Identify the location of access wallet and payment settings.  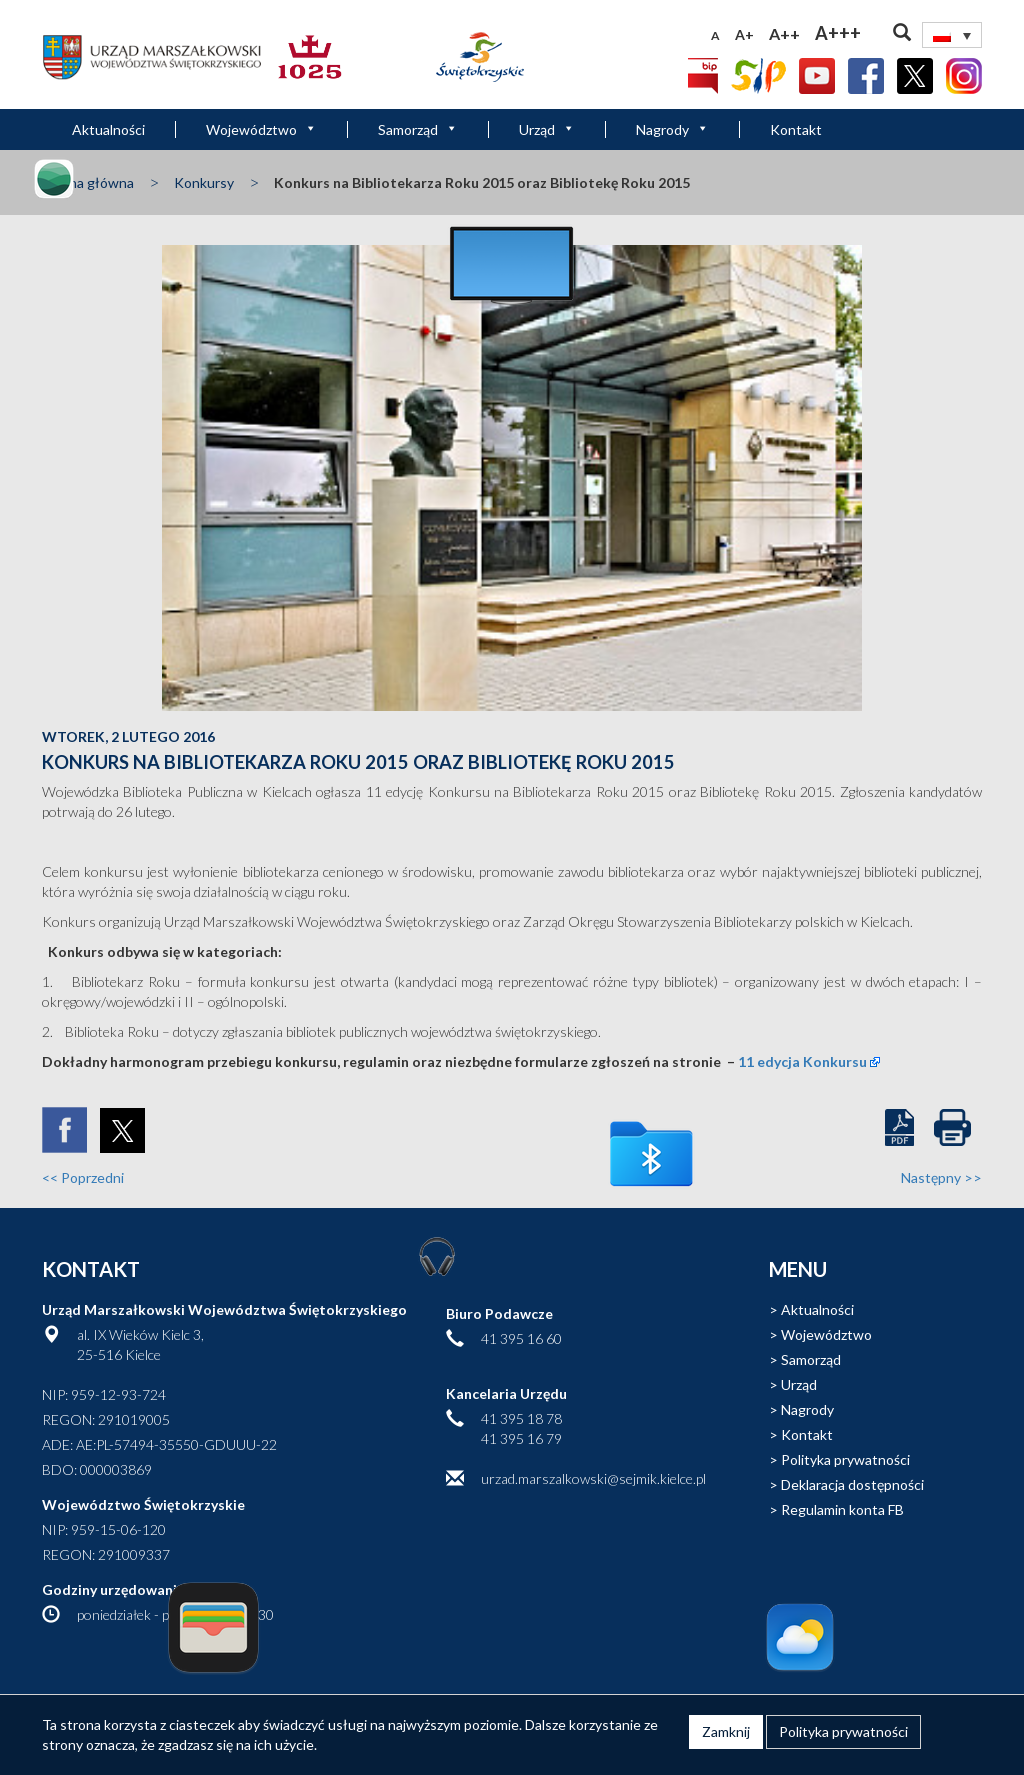
(213, 1627).